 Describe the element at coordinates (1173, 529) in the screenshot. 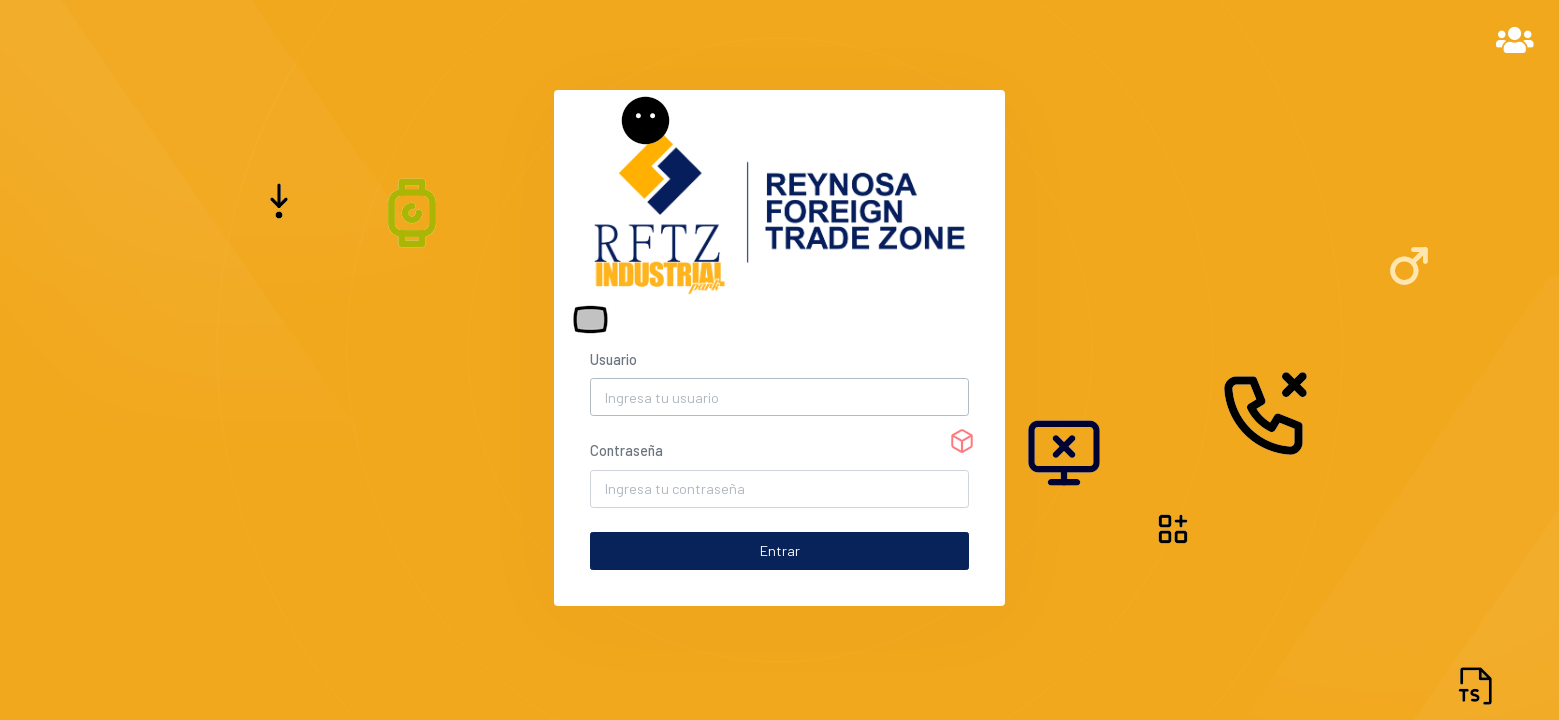

I see `open app drawer or menu` at that location.